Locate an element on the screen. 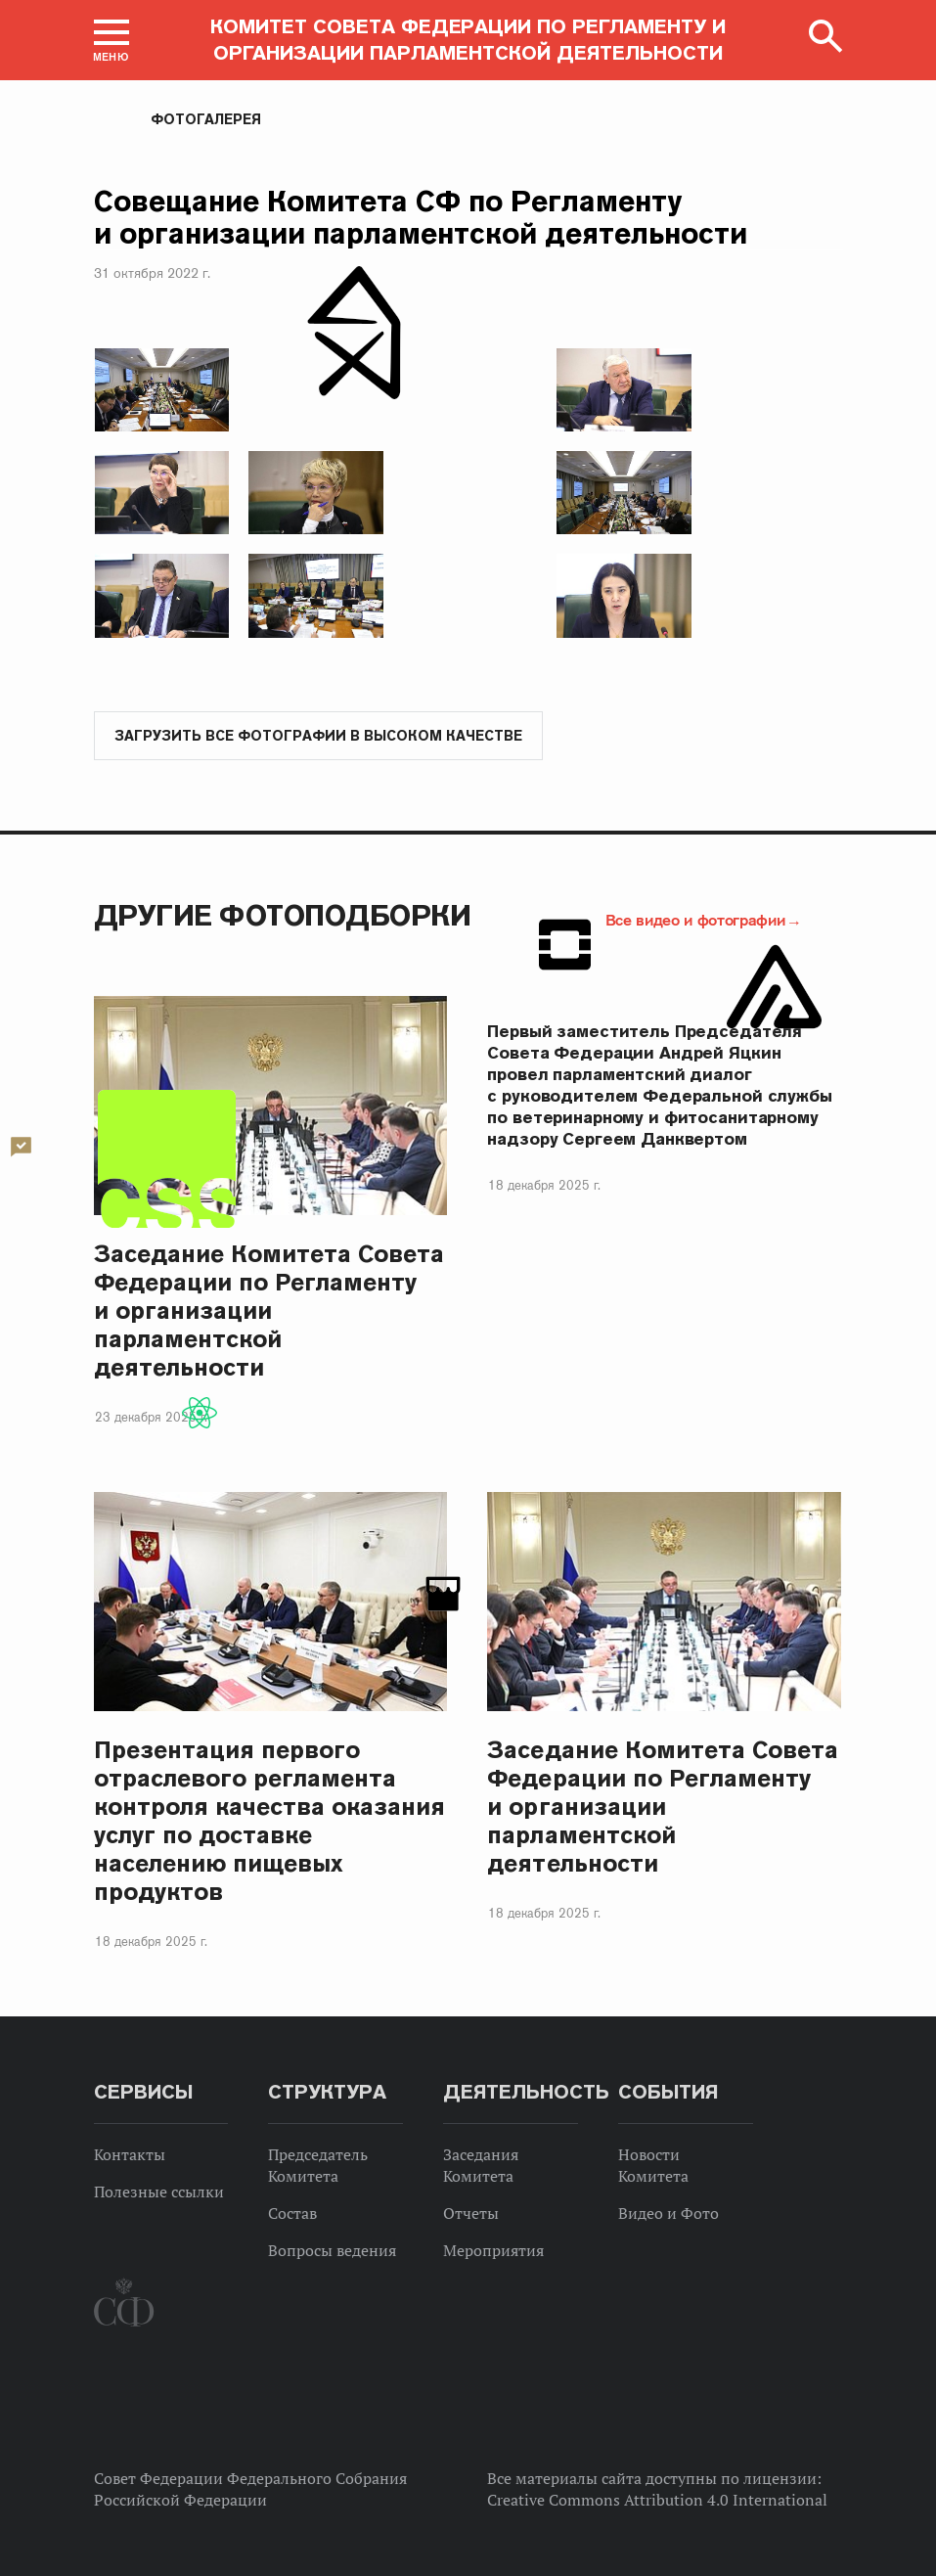 The width and height of the screenshot is (936, 2576). visit CSS Wizardry website or resources is located at coordinates (166, 1158).